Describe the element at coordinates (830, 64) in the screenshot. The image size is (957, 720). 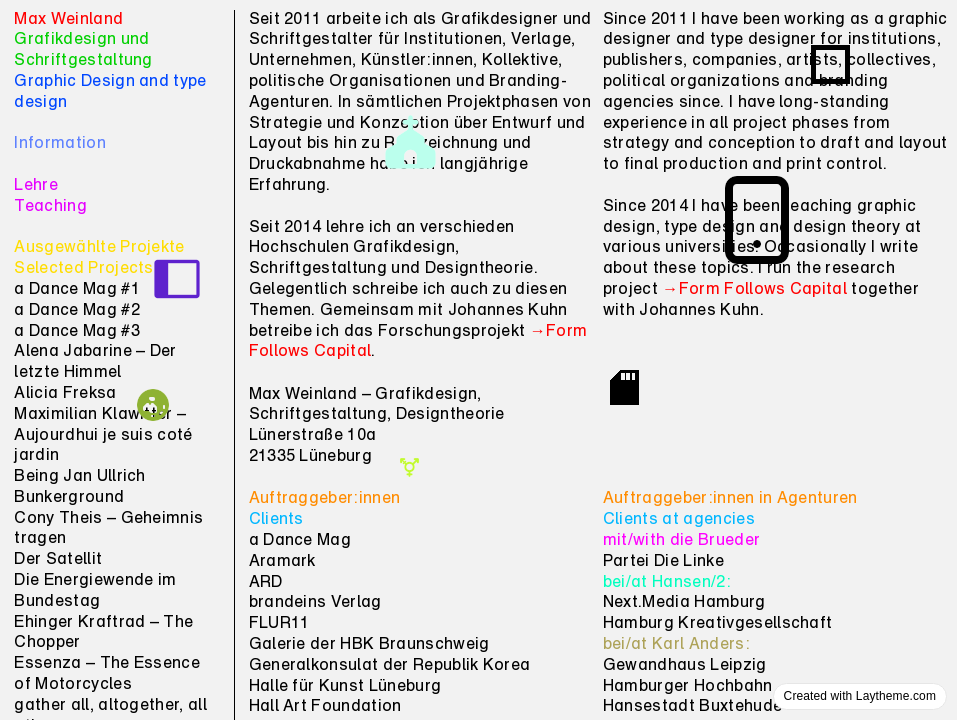
I see `select a square crop ratio for an image` at that location.